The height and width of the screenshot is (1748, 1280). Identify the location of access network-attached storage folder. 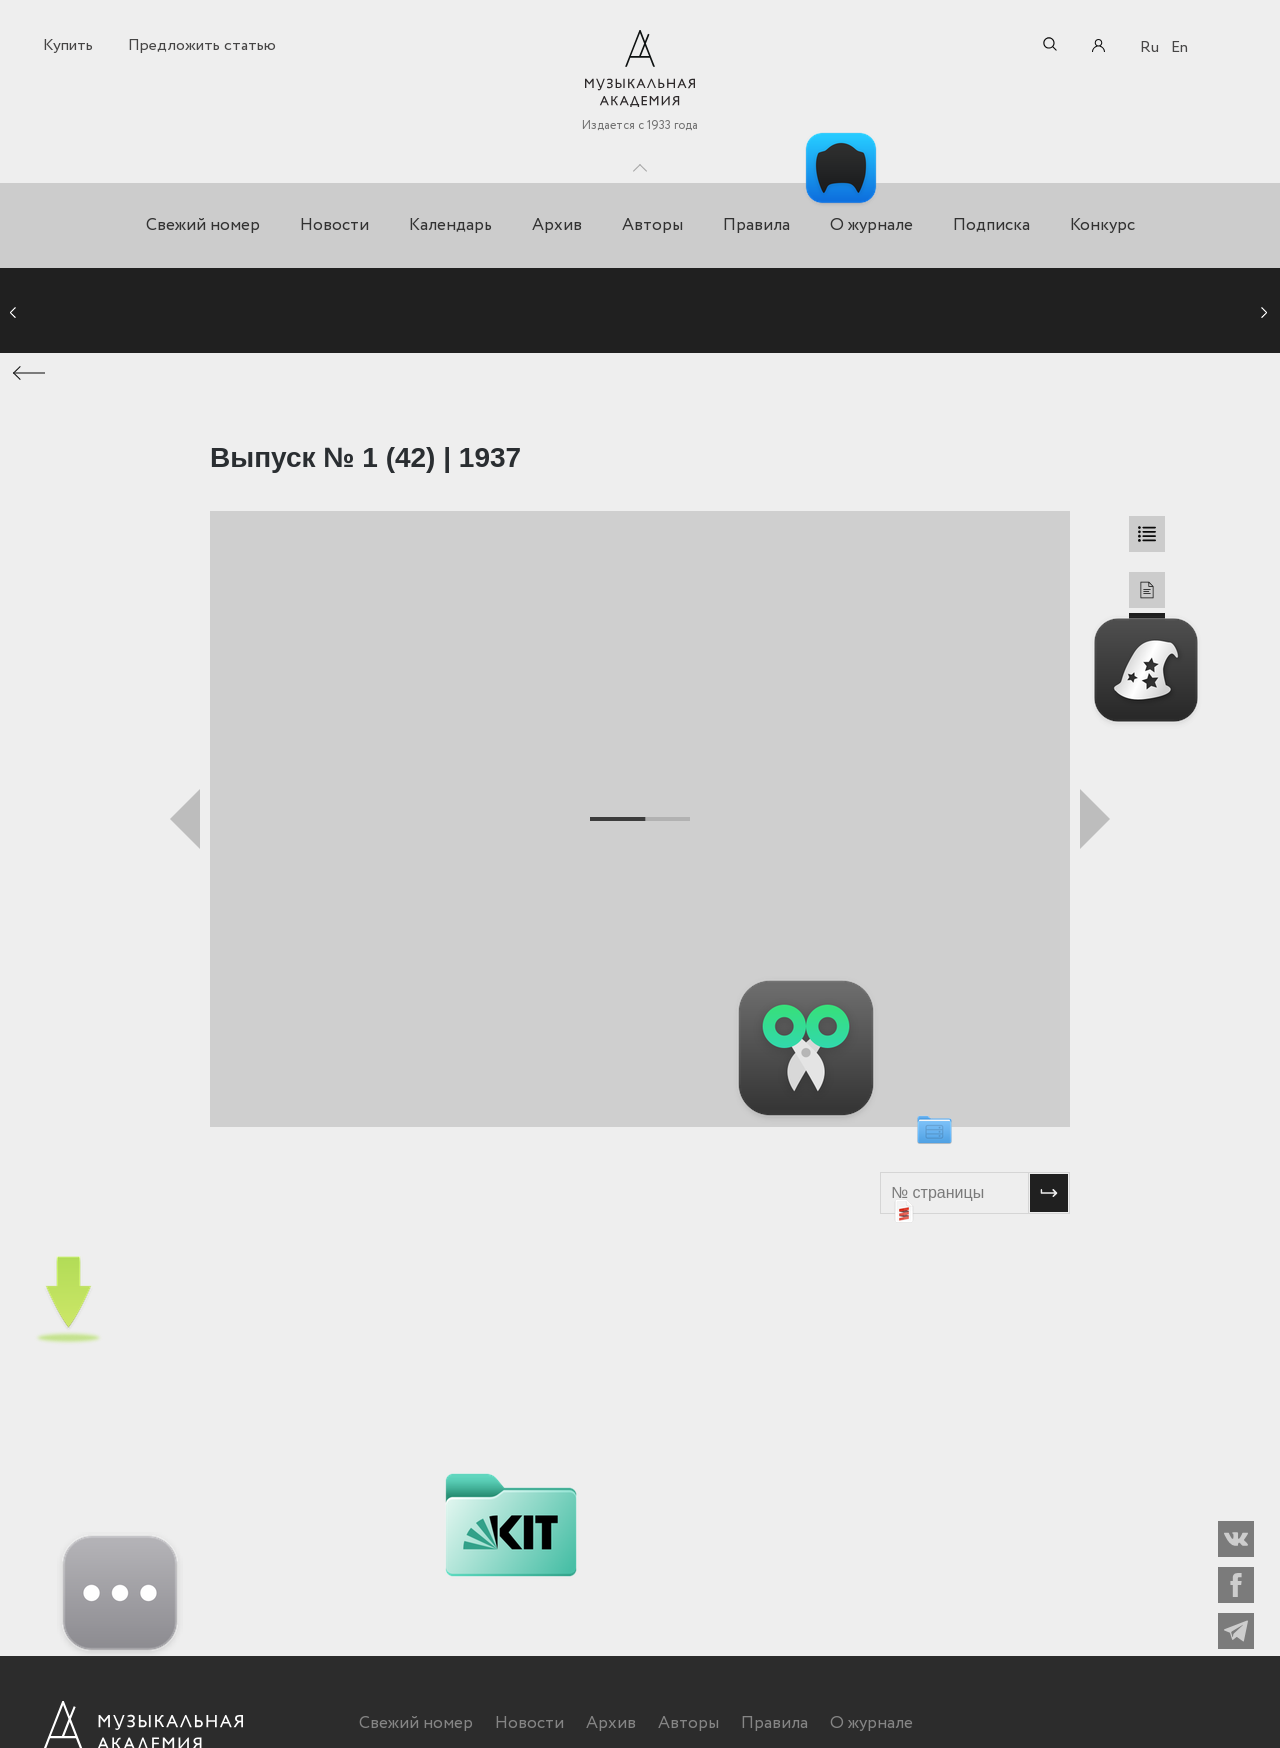
(934, 1129).